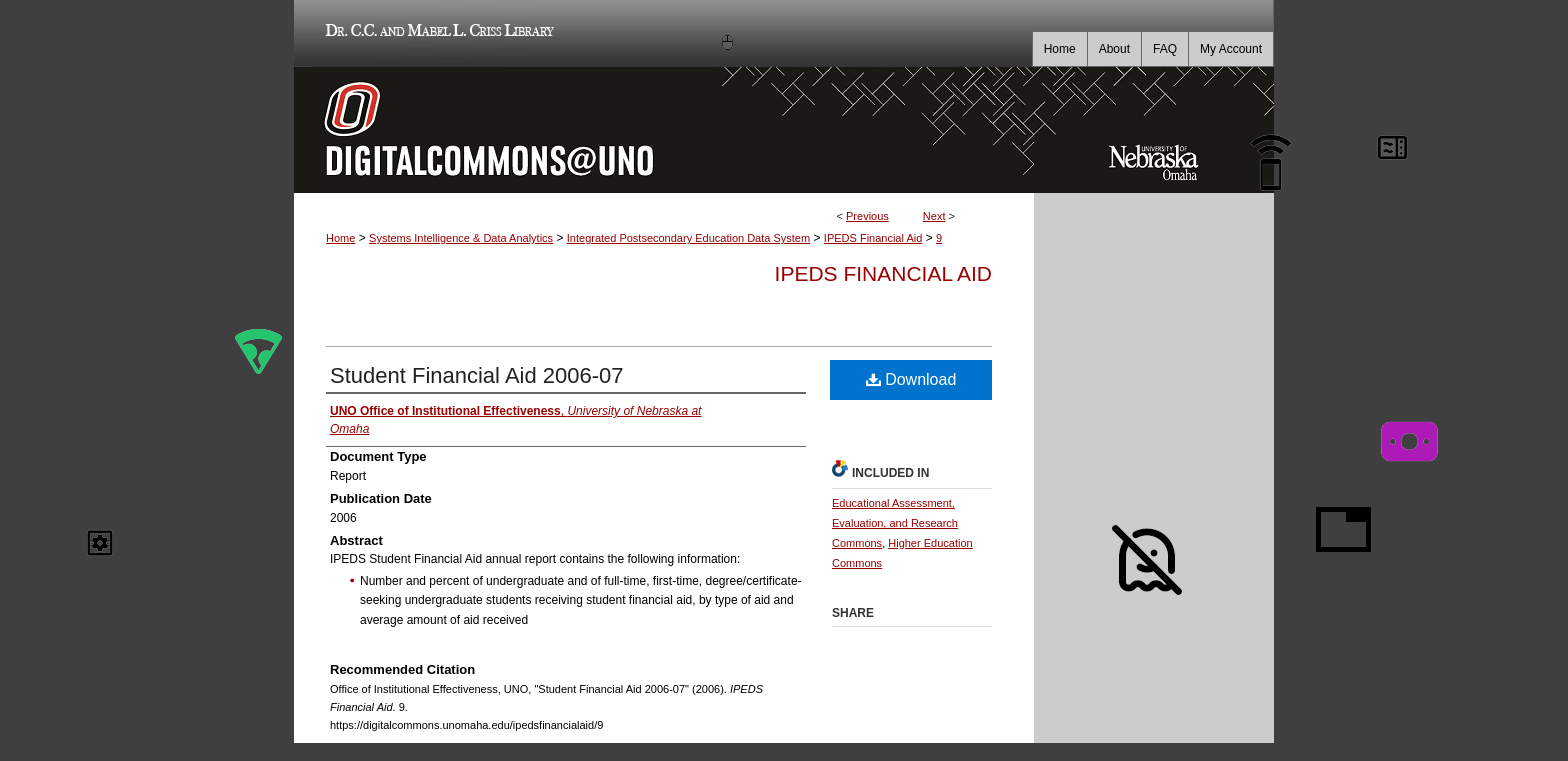 This screenshot has width=1568, height=761. Describe the element at coordinates (1147, 560) in the screenshot. I see `disable ghost mode or incognito browsing` at that location.